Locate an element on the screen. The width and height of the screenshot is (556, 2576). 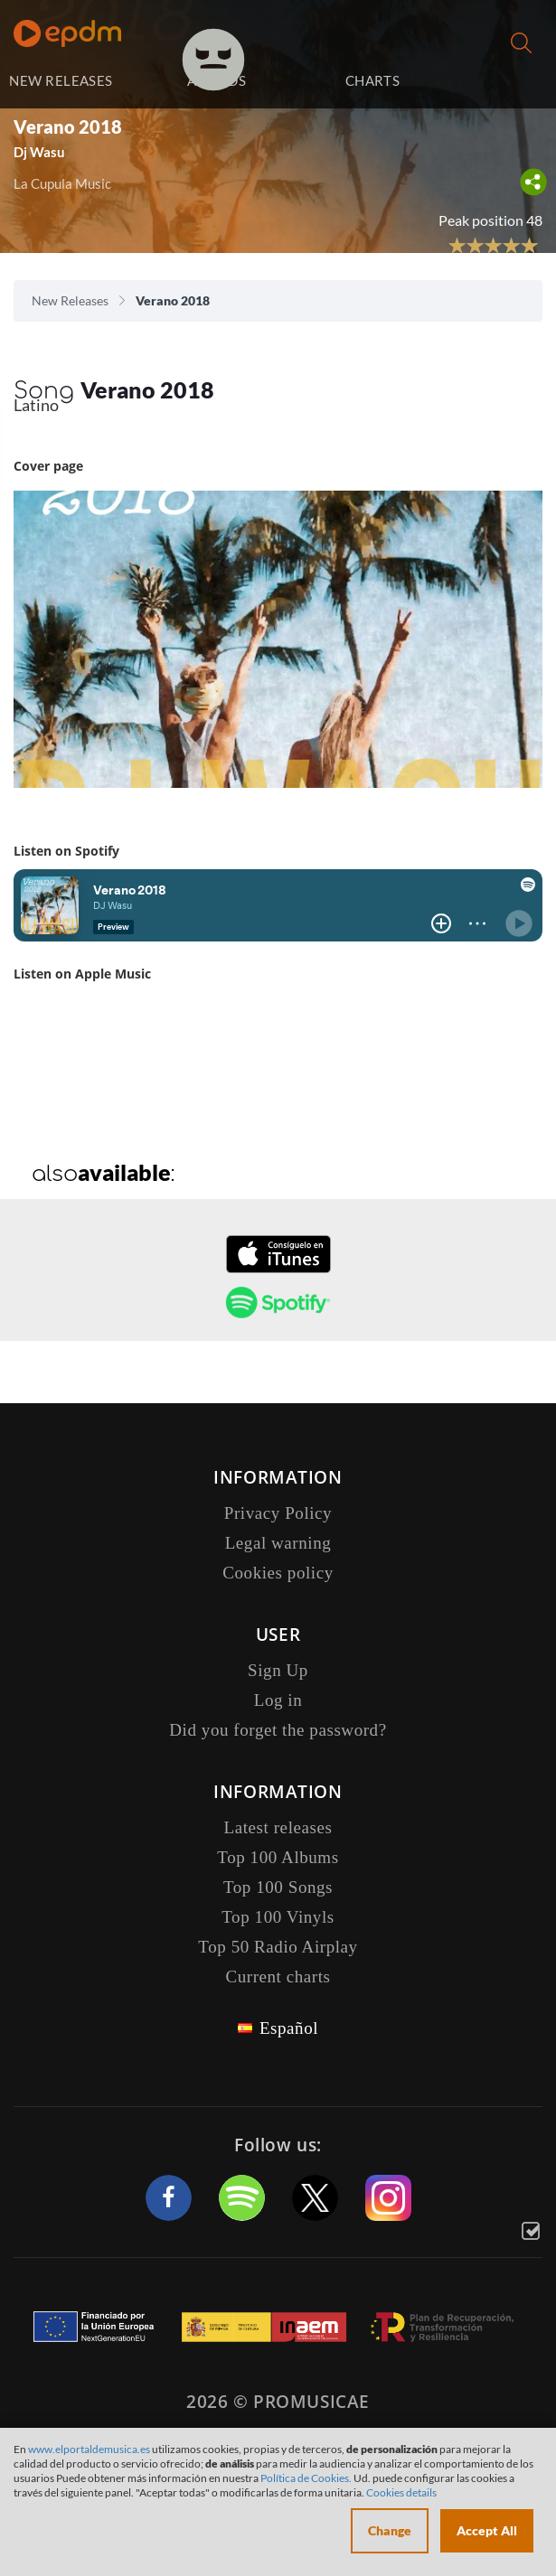
indicates a selected or enabled option is located at coordinates (531, 2231).